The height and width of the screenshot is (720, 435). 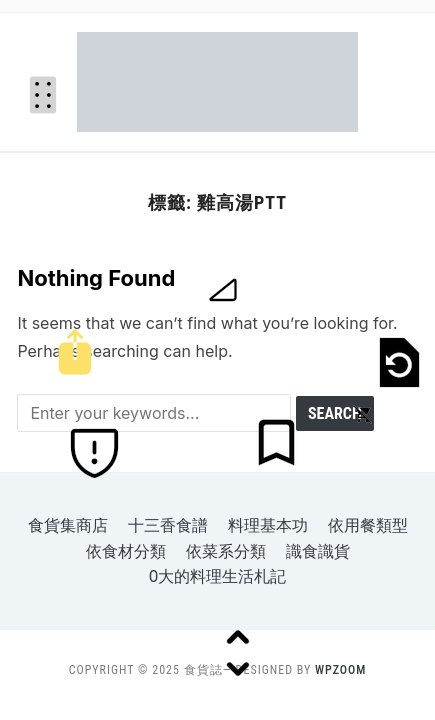 What do you see at coordinates (75, 352) in the screenshot?
I see `share content to another app or service` at bounding box center [75, 352].